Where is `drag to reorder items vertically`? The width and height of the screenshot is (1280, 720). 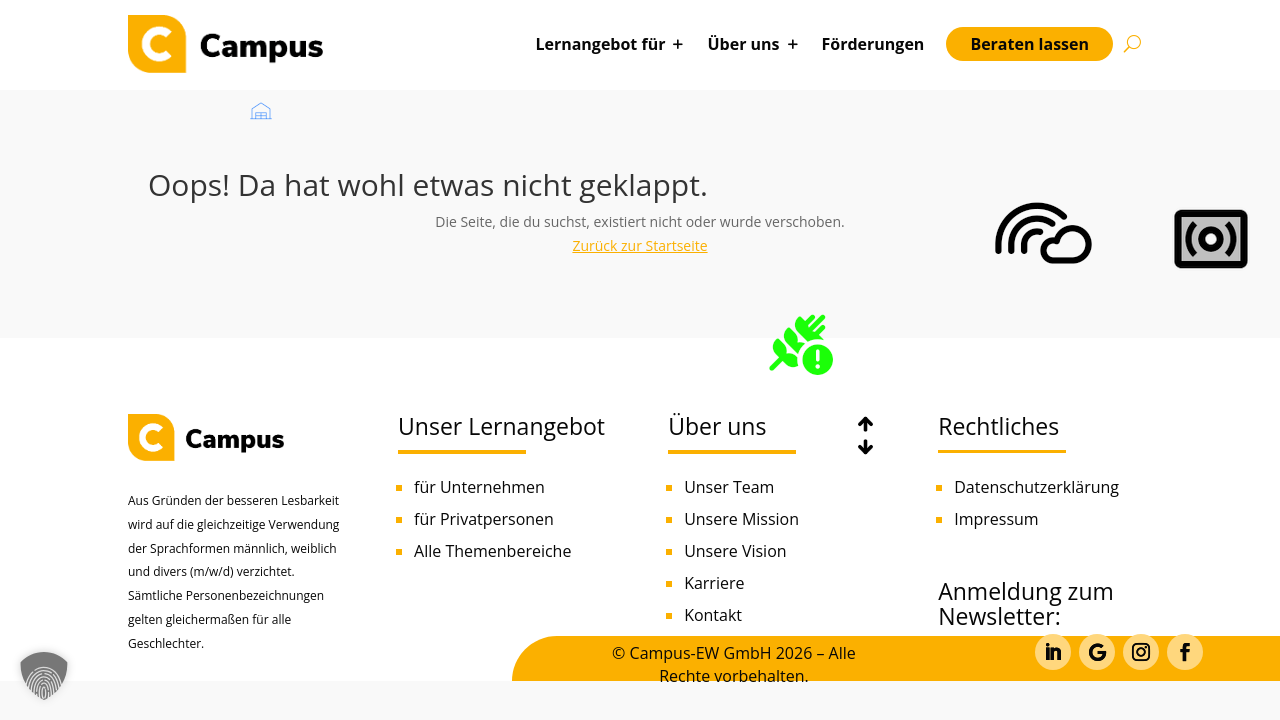 drag to reorder items vertically is located at coordinates (865, 435).